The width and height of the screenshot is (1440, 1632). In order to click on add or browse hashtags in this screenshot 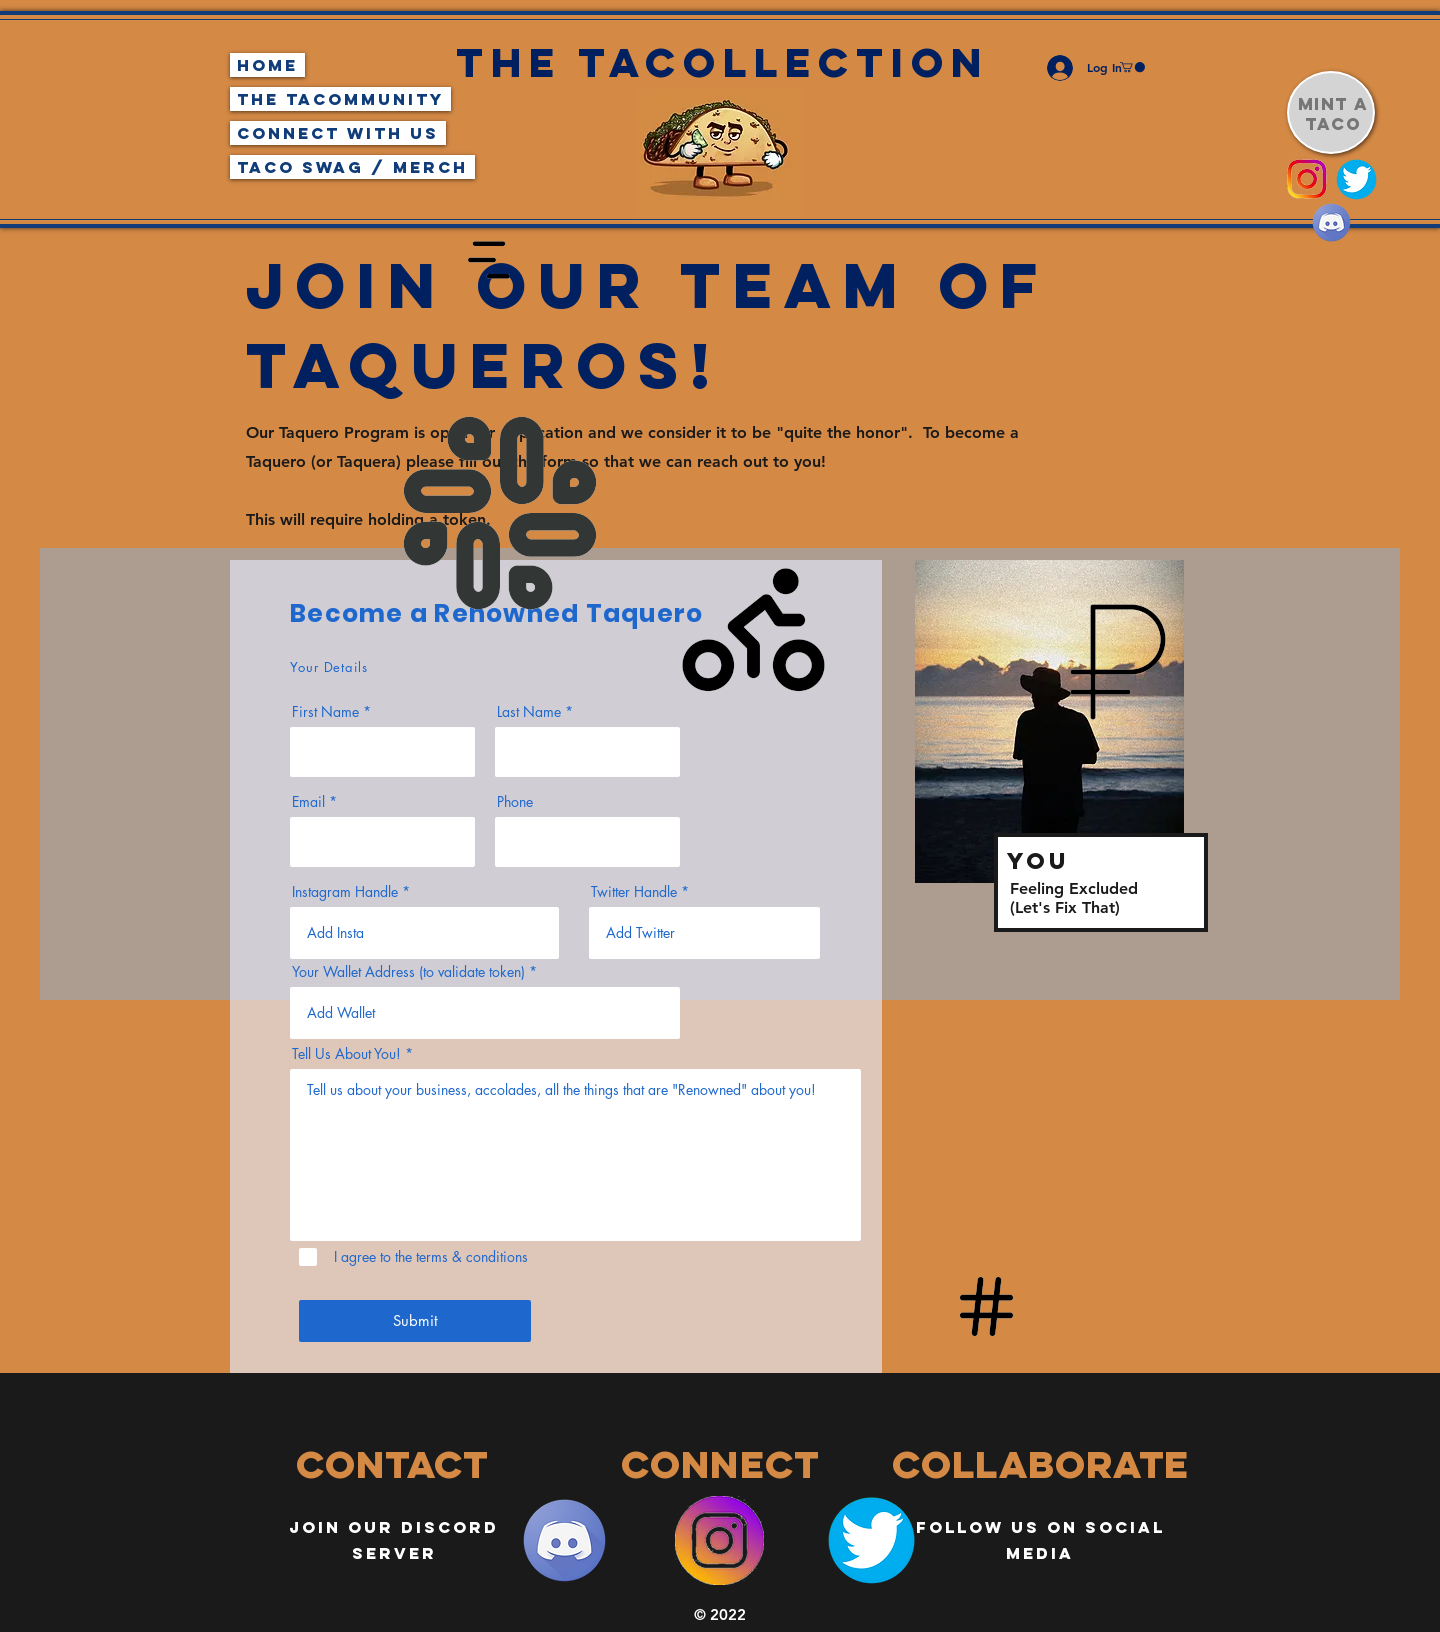, I will do `click(986, 1306)`.